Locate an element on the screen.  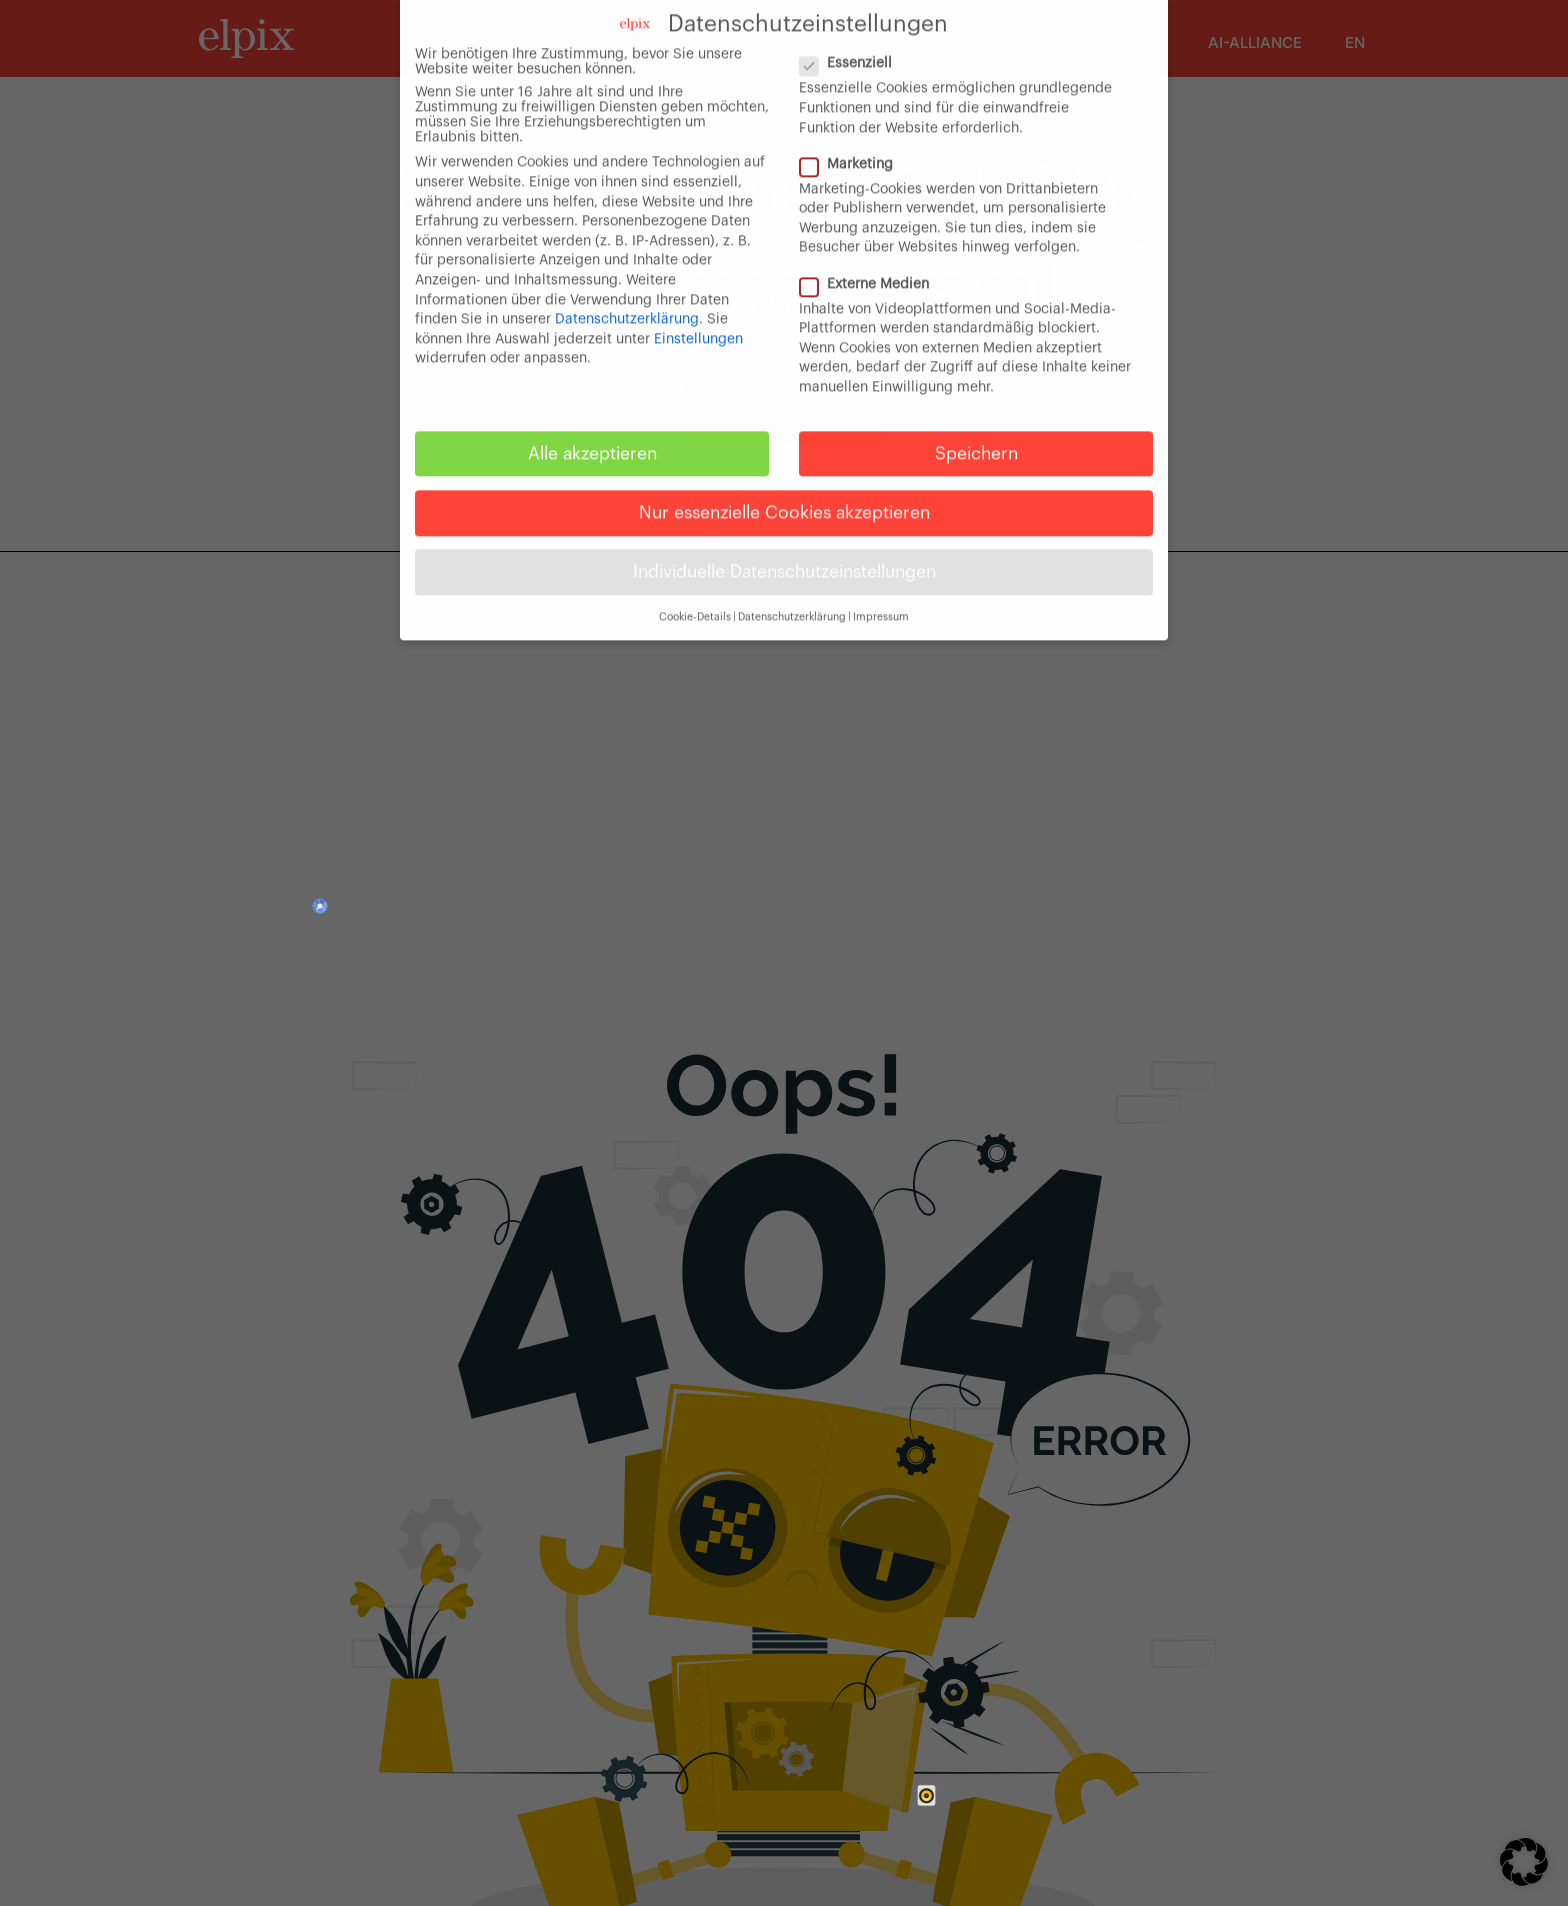
open the web browser is located at coordinates (320, 906).